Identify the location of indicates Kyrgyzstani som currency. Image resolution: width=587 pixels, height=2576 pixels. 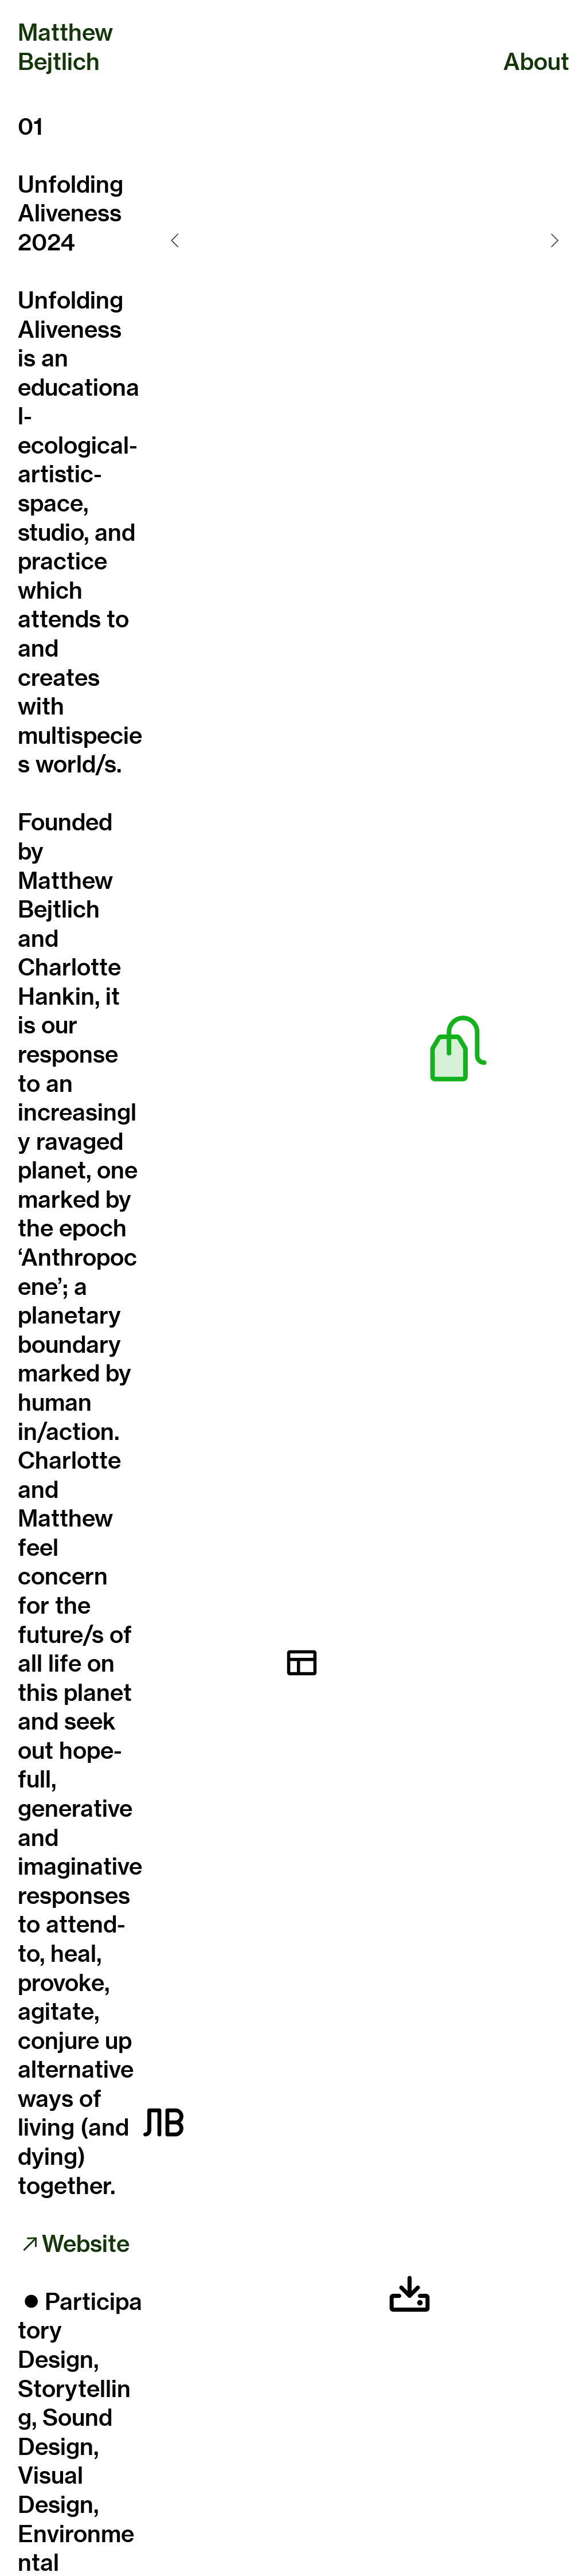
(163, 2122).